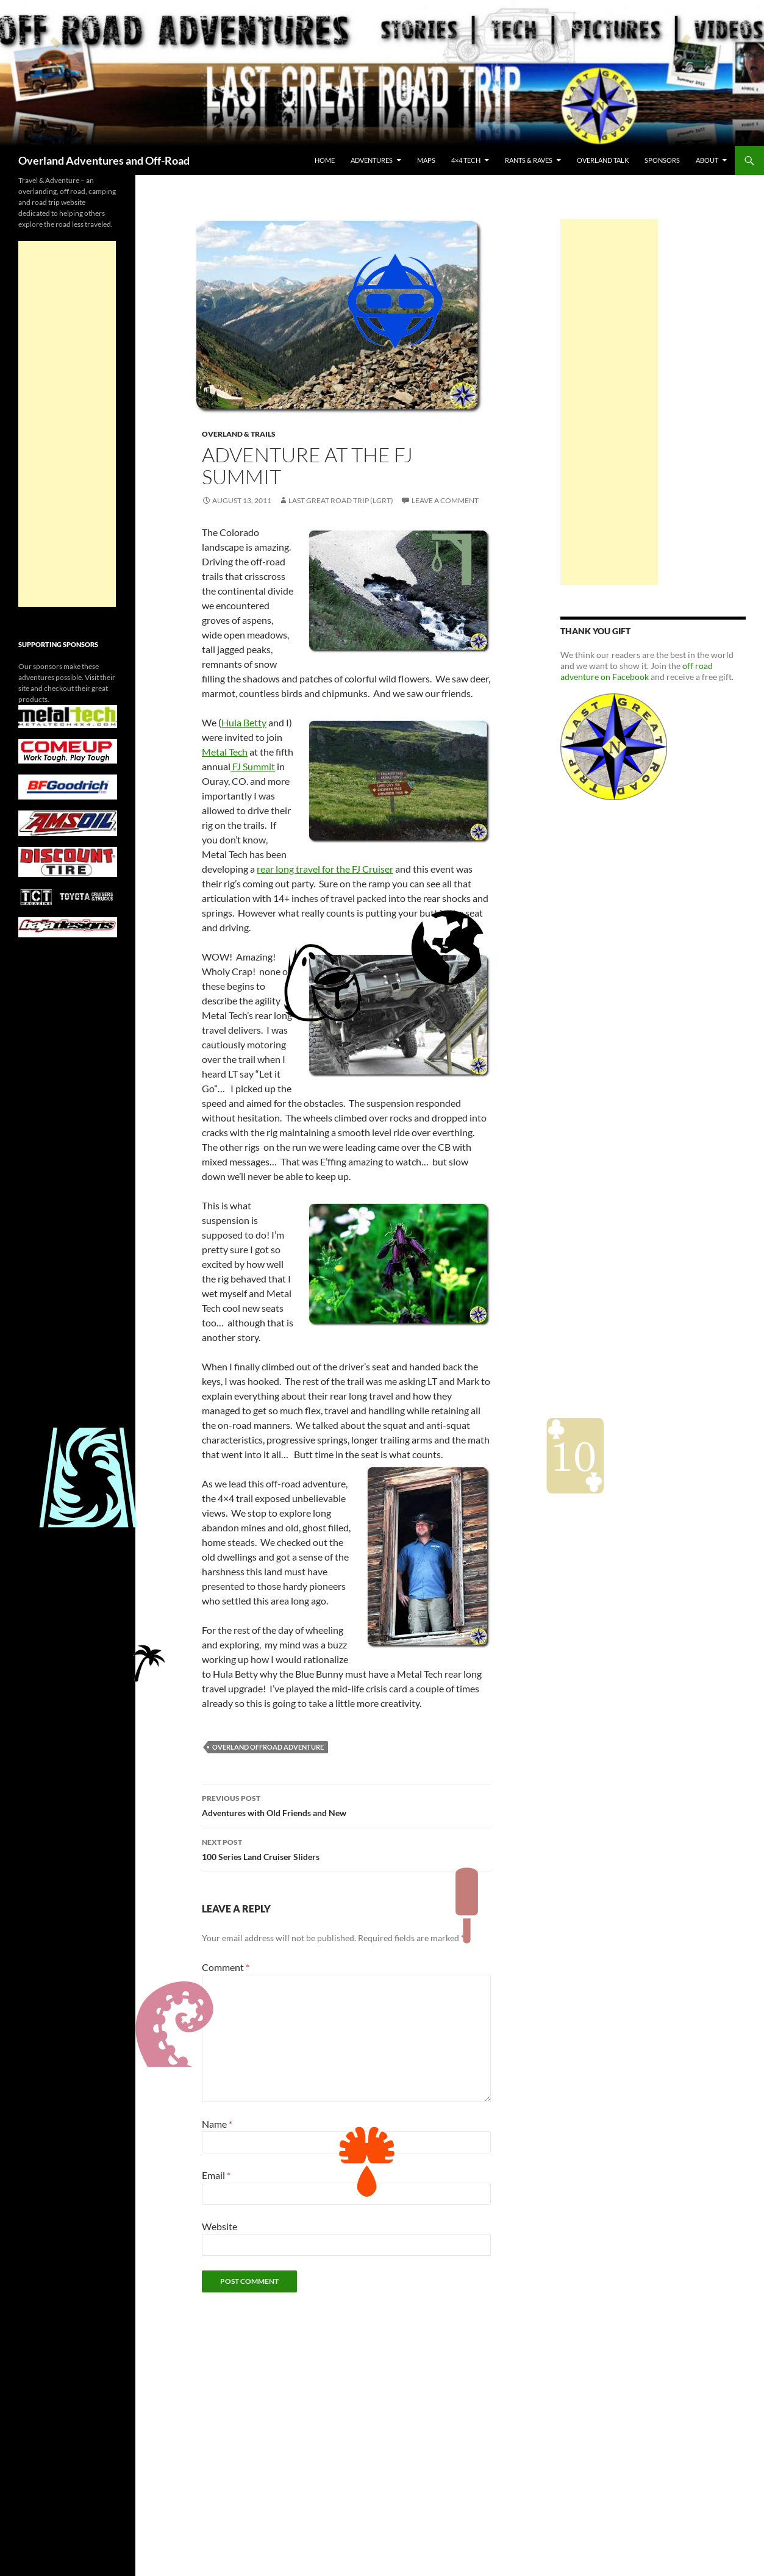  I want to click on indicates a sea creature or ocean-themed game element, so click(174, 2024).